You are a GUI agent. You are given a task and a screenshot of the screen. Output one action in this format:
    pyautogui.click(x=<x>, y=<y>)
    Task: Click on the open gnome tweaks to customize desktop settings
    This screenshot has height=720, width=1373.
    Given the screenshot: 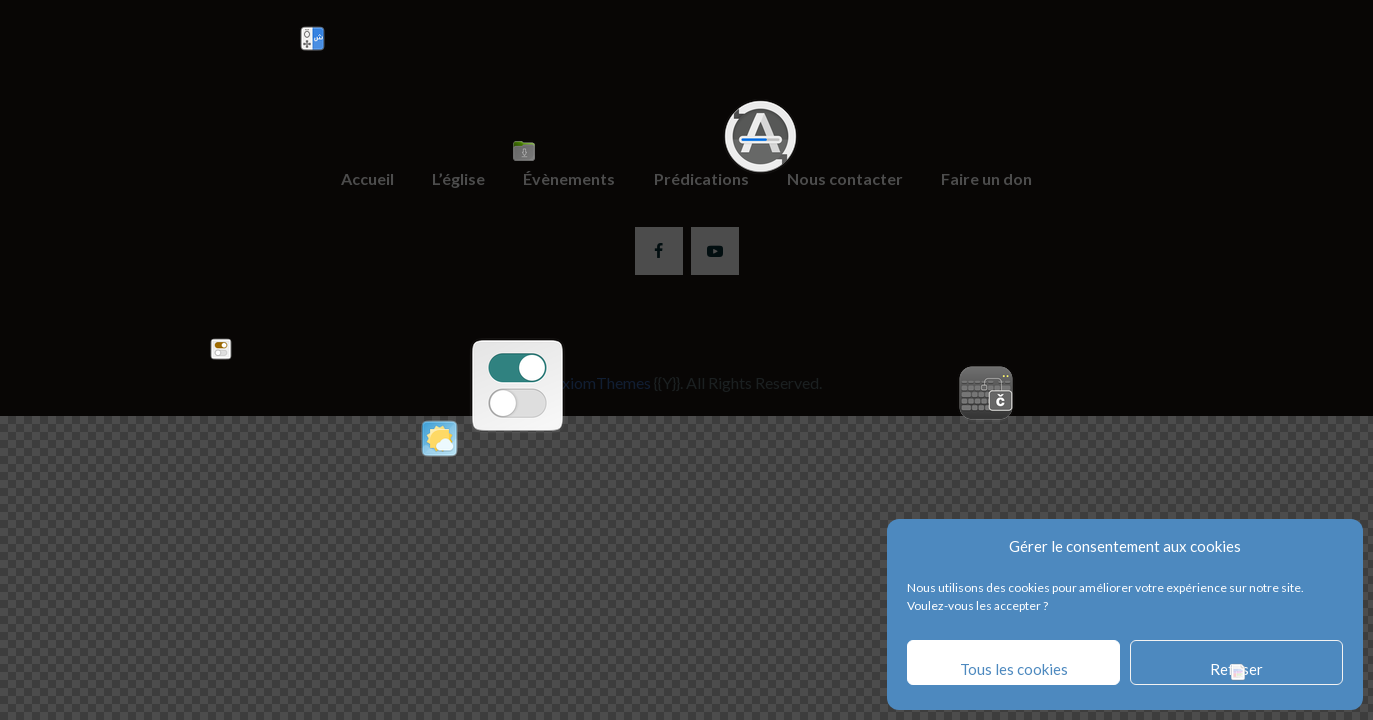 What is the action you would take?
    pyautogui.click(x=517, y=385)
    